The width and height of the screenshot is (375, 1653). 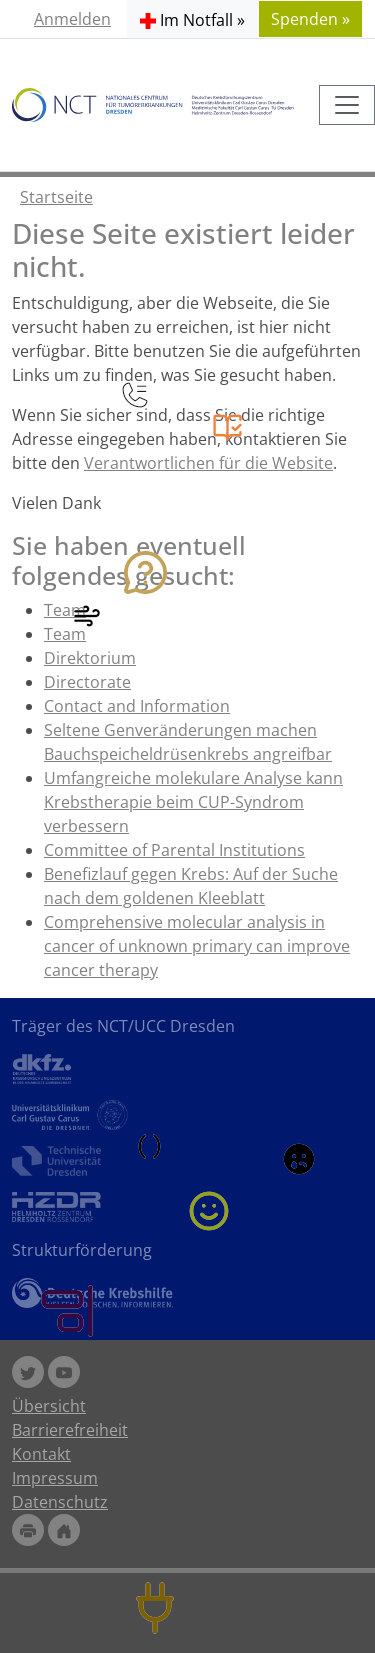 I want to click on indicates an error or something went wrong, so click(x=299, y=1159).